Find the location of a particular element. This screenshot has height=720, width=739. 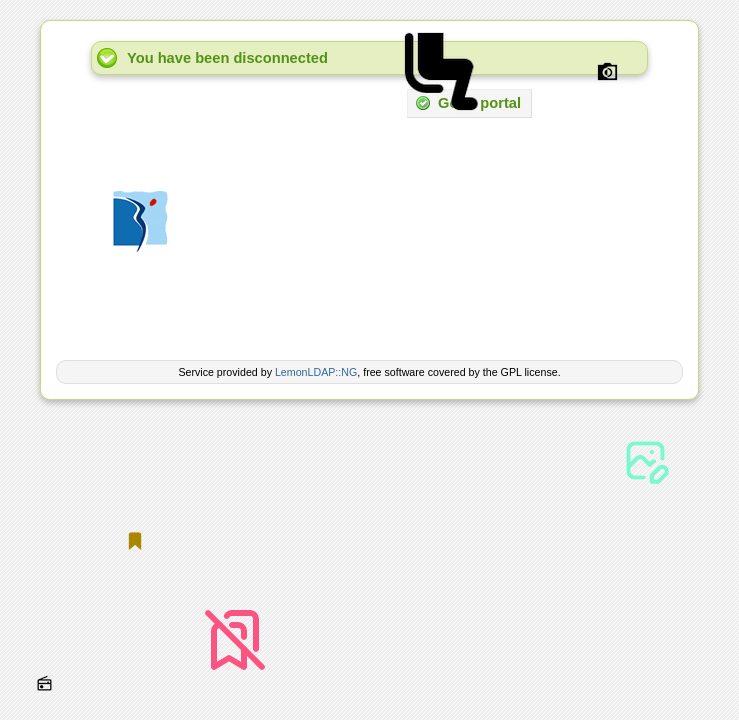

access radio or audio streaming is located at coordinates (44, 683).